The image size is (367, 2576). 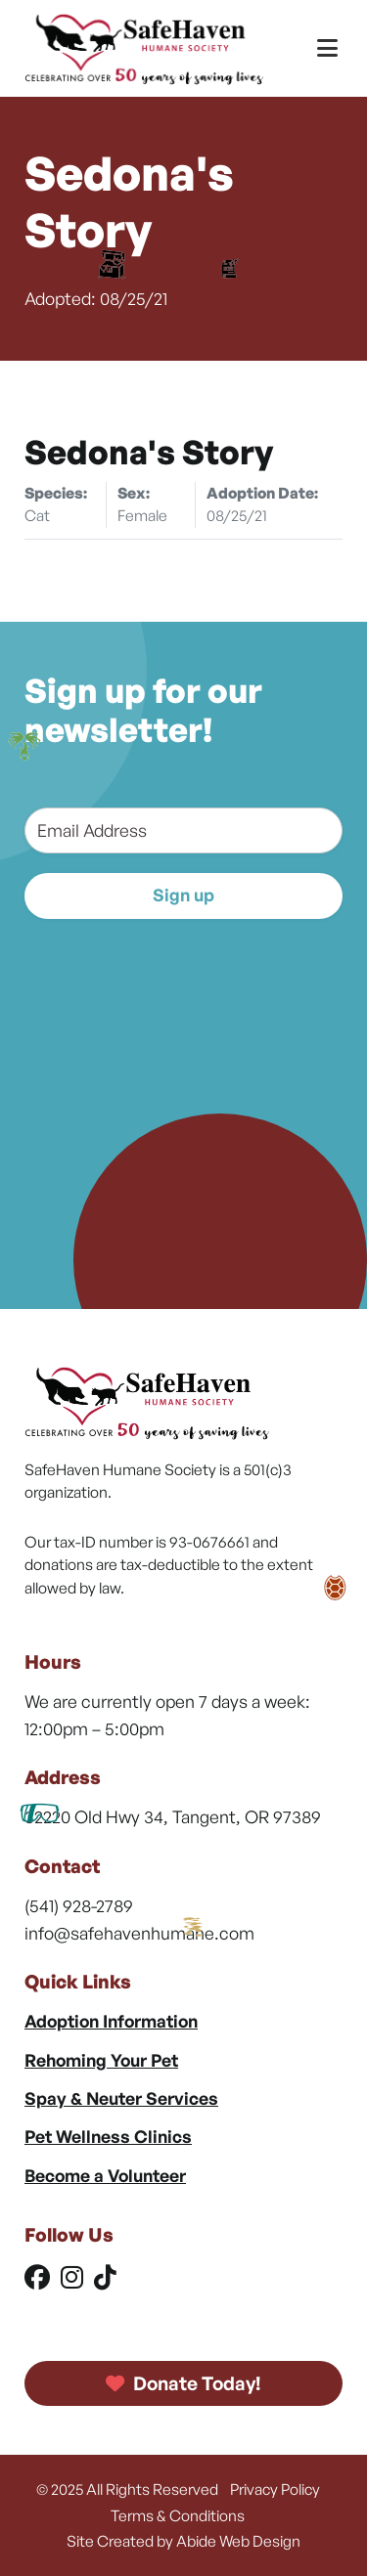 What do you see at coordinates (112, 264) in the screenshot?
I see `view collected rewards or loot` at bounding box center [112, 264].